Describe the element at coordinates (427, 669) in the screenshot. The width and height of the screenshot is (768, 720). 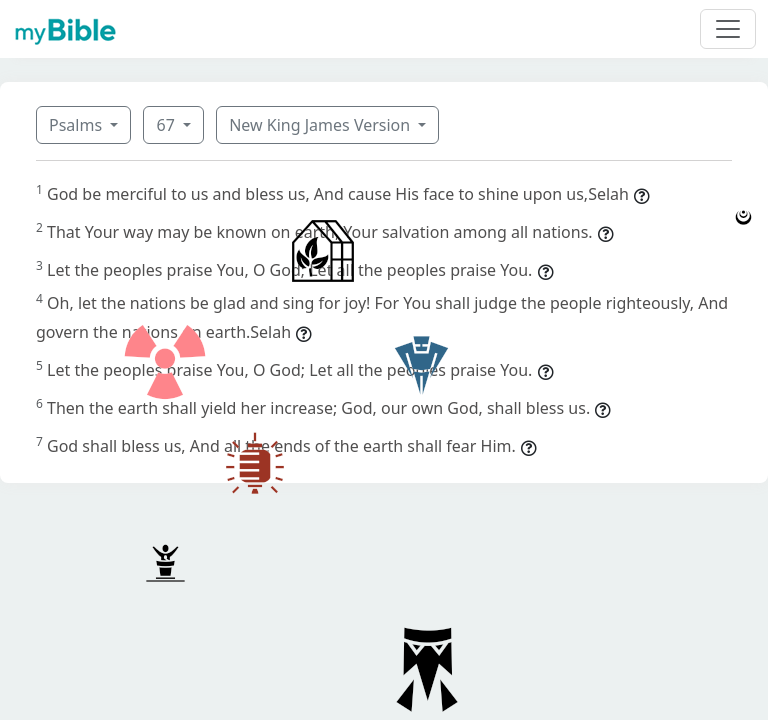
I see `indicates a revoked or lost achievement` at that location.